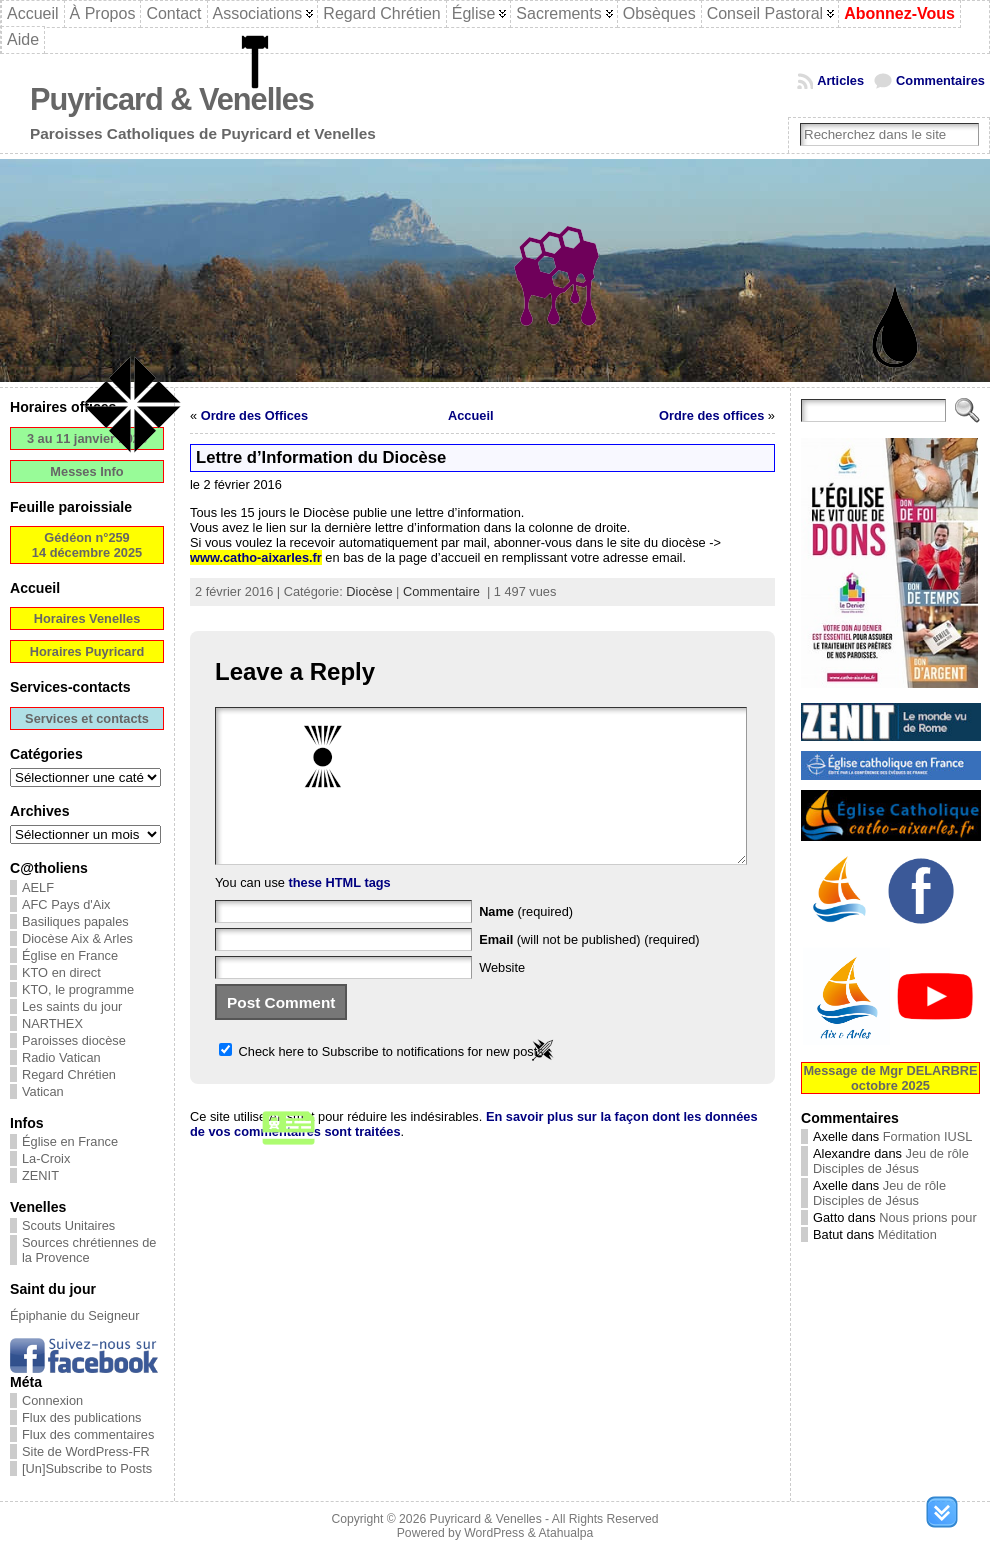  What do you see at coordinates (132, 404) in the screenshot?
I see `toggle grid or quadrant view` at bounding box center [132, 404].